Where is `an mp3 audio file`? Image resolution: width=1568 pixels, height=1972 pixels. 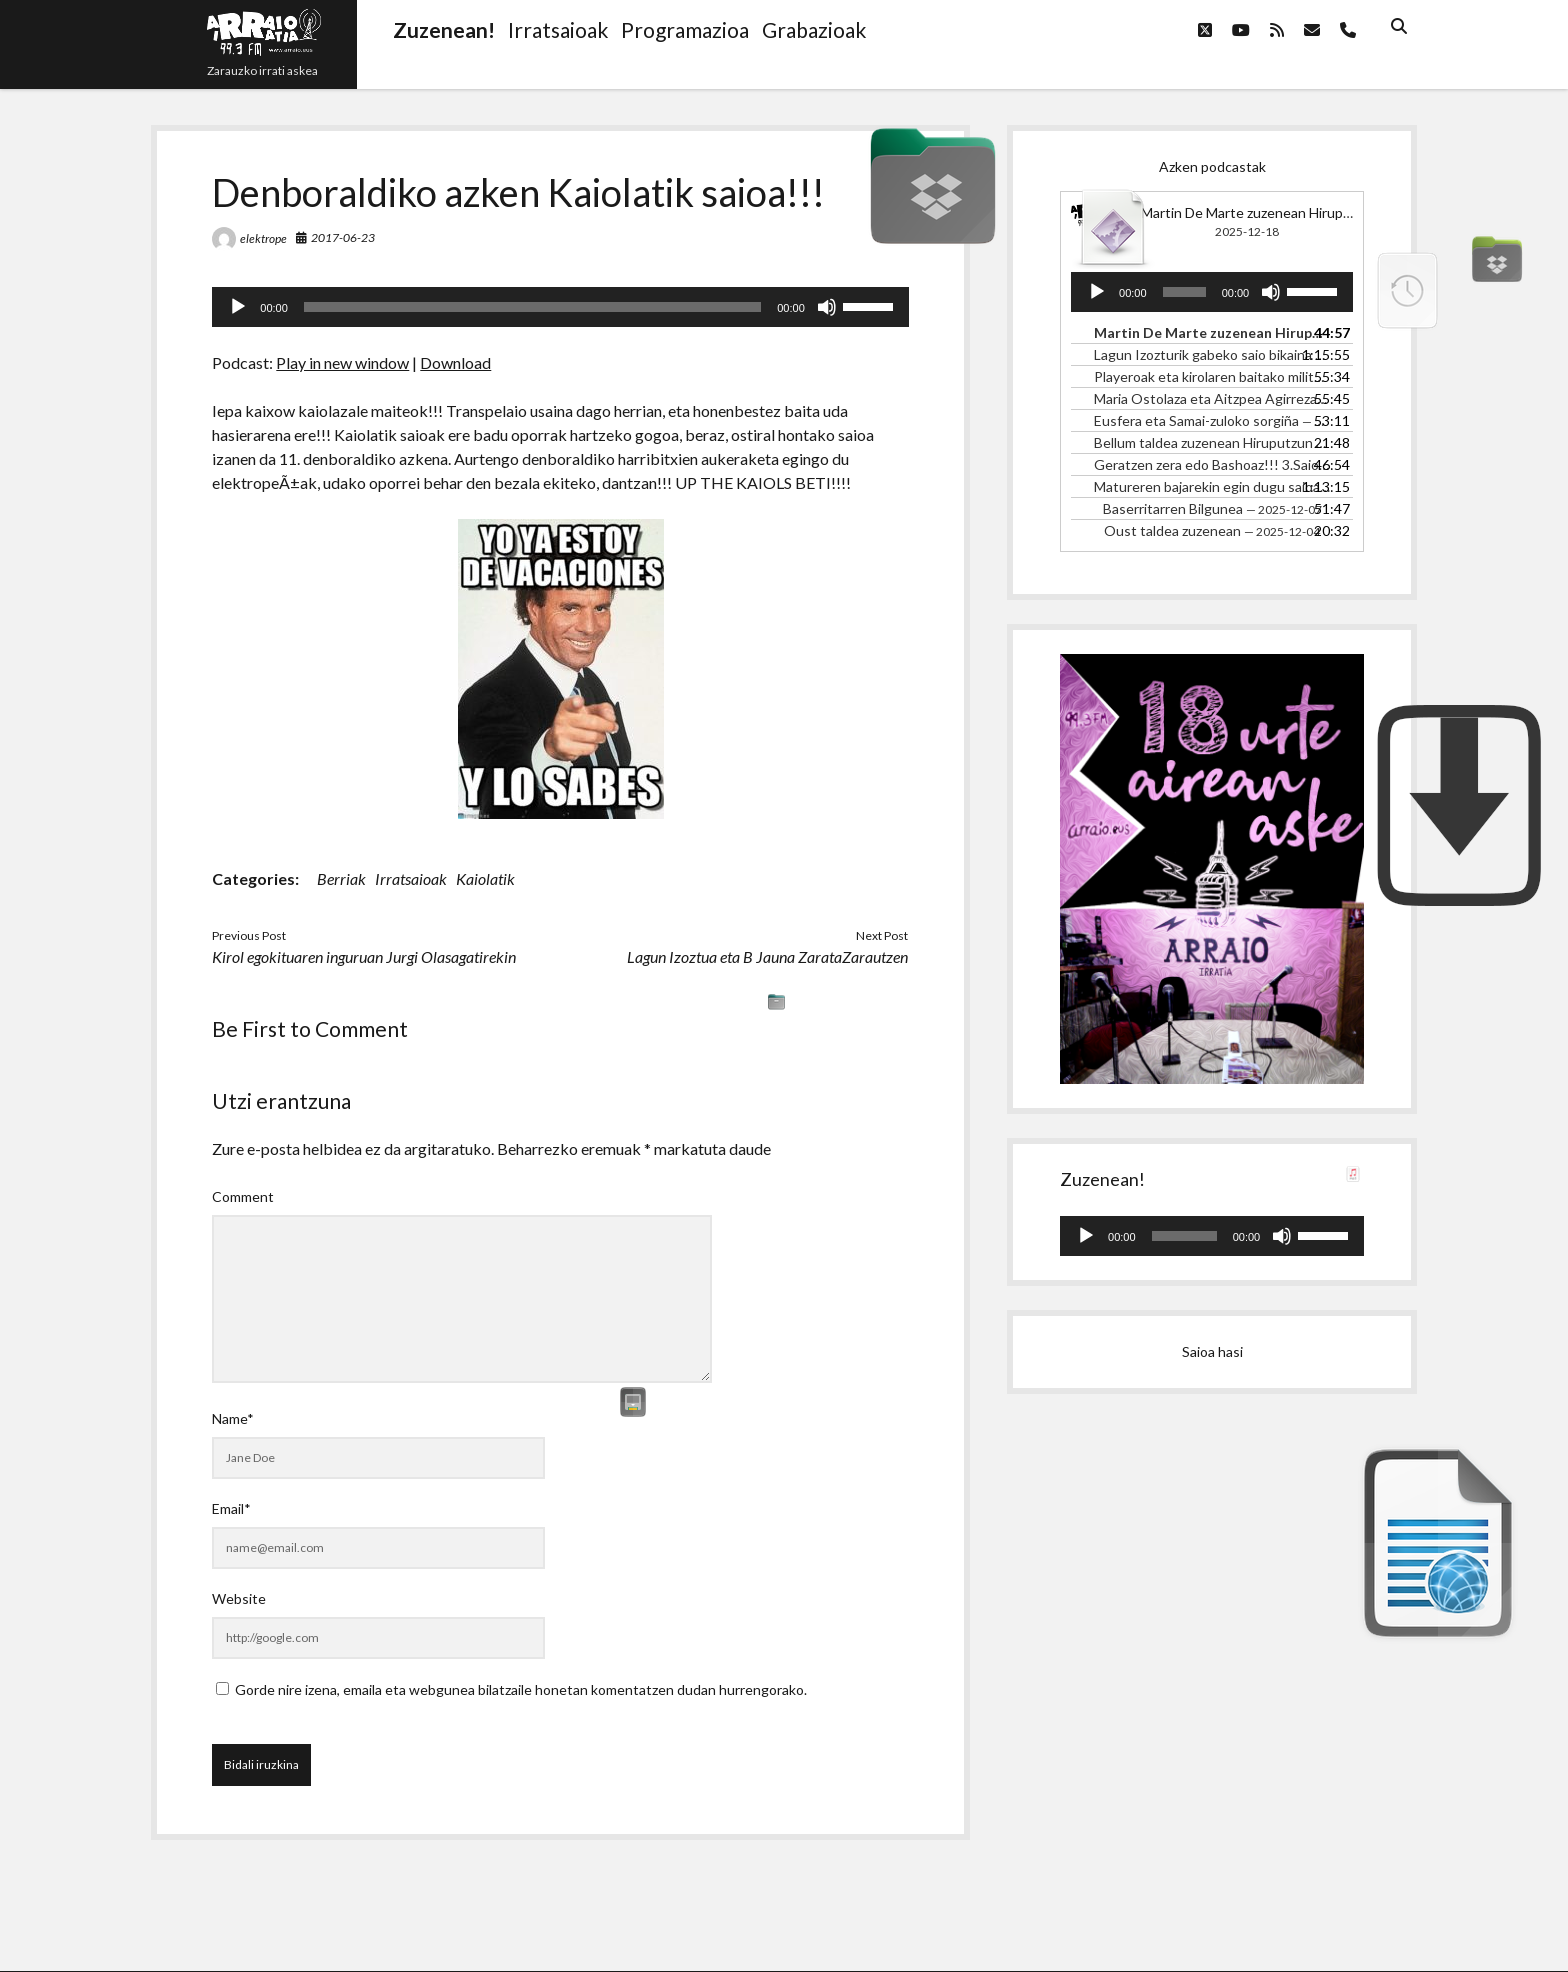
an mp3 audio file is located at coordinates (1353, 1174).